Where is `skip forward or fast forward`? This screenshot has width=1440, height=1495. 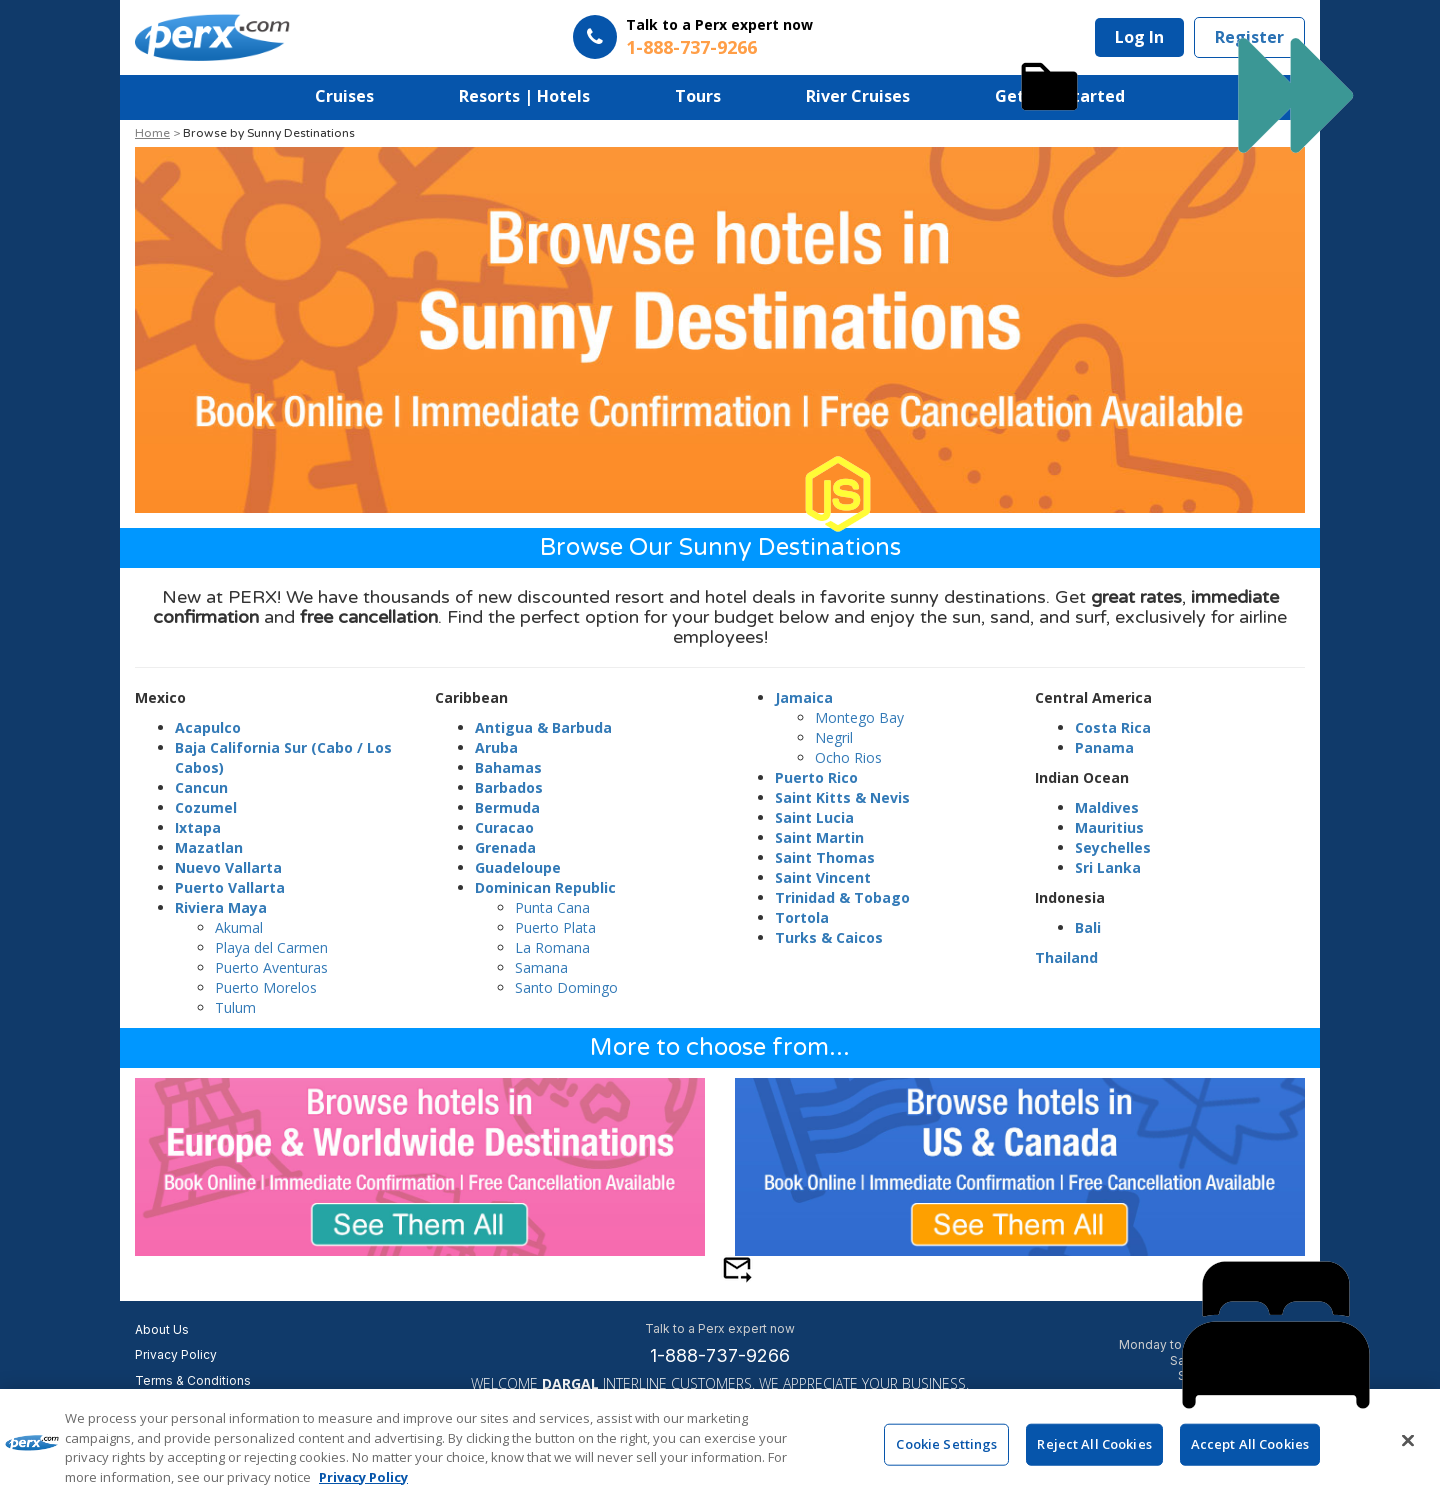
skip forward or fast forward is located at coordinates (1290, 95).